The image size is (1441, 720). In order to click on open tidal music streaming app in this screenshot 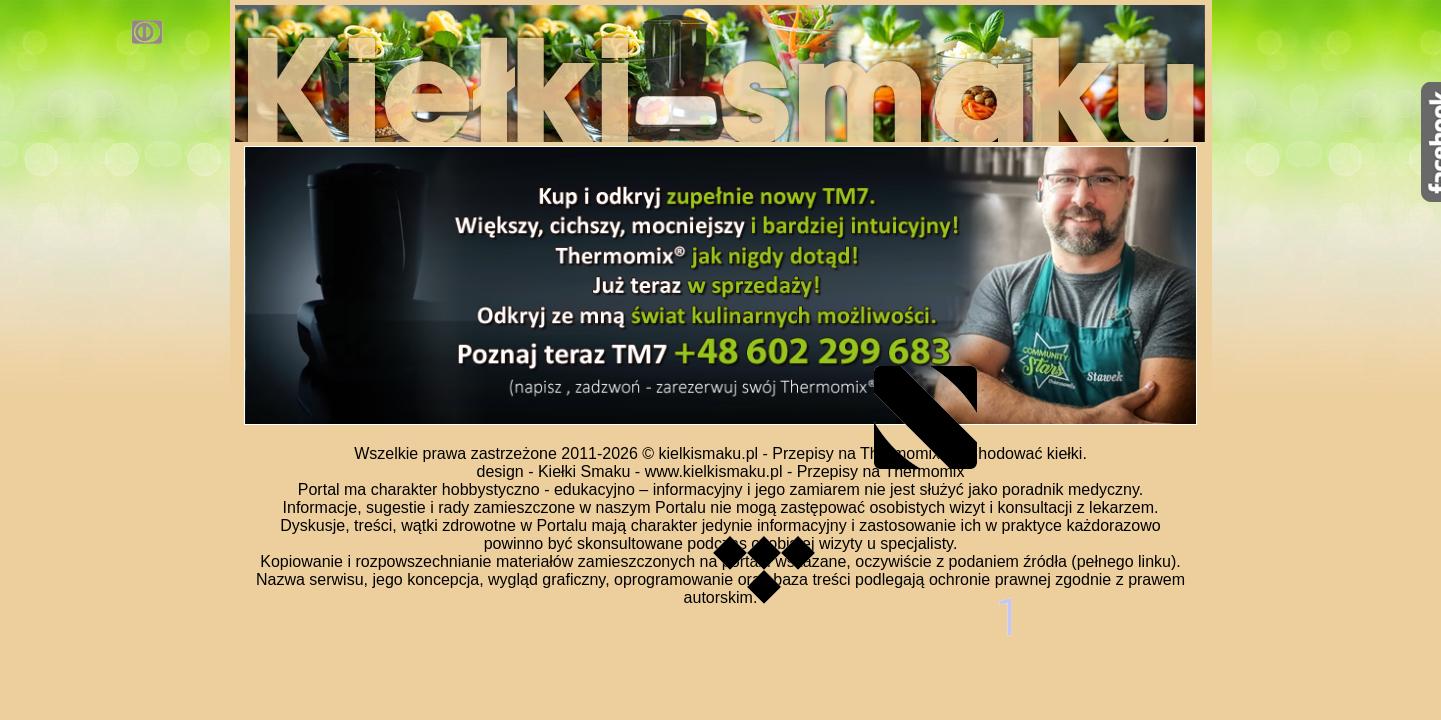, I will do `click(764, 569)`.